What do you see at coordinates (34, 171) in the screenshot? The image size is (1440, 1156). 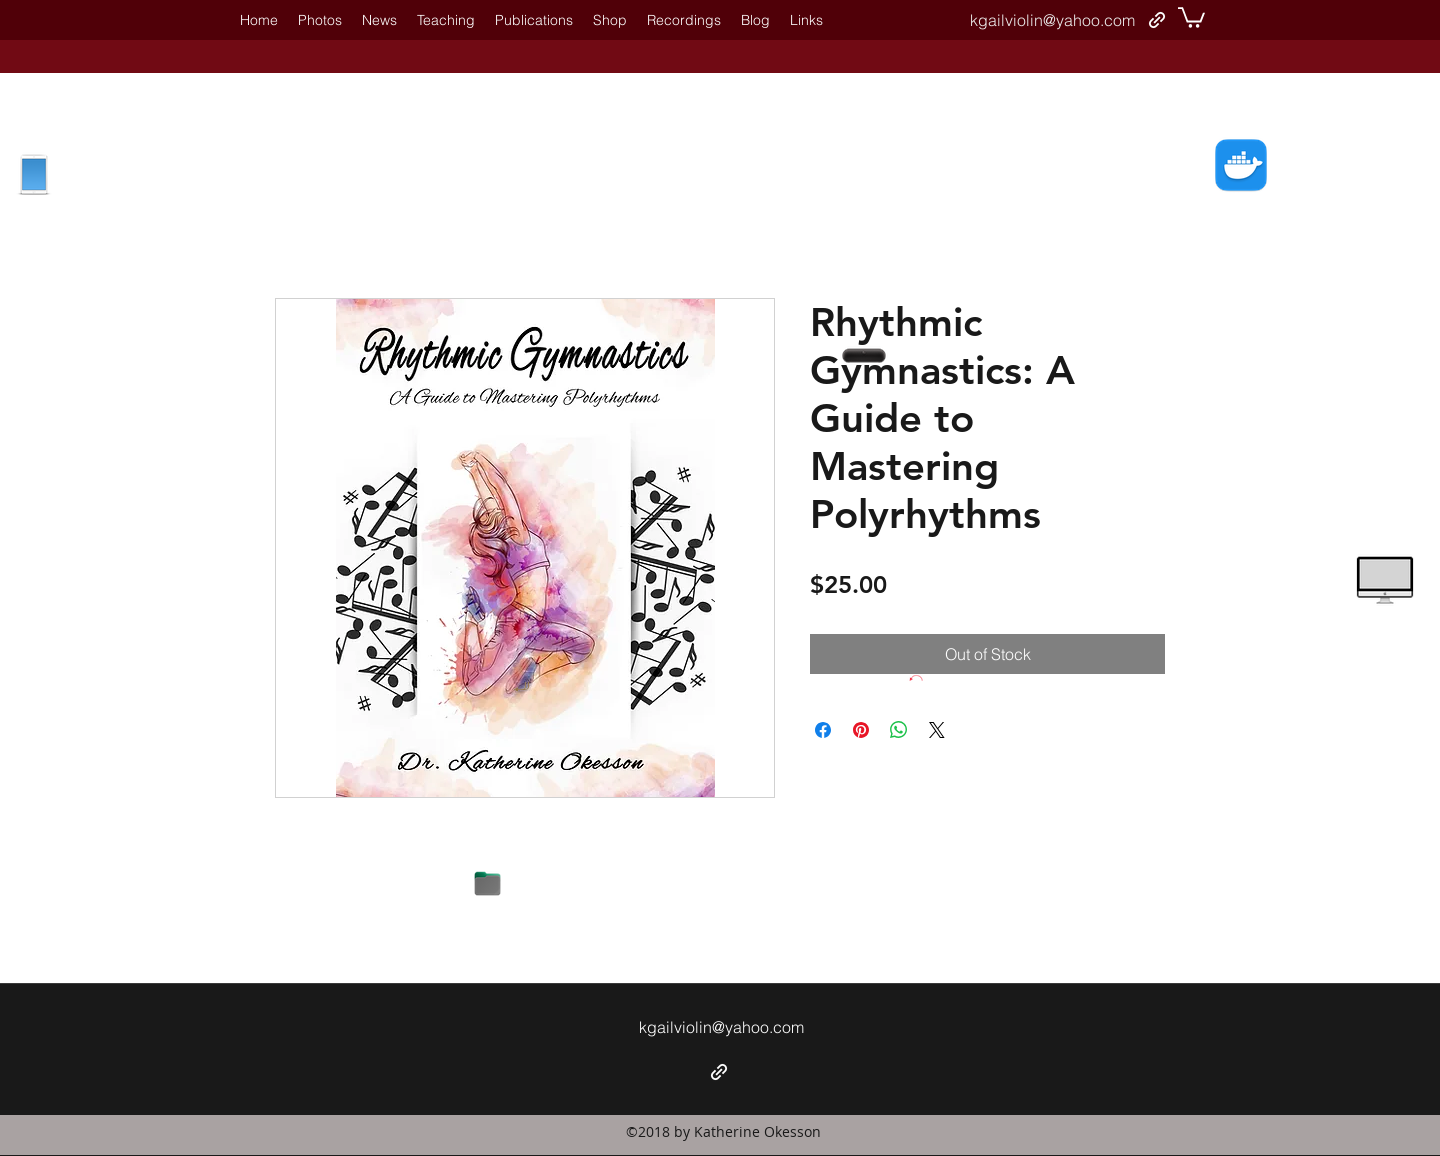 I see `view connected iPad Mini device` at bounding box center [34, 171].